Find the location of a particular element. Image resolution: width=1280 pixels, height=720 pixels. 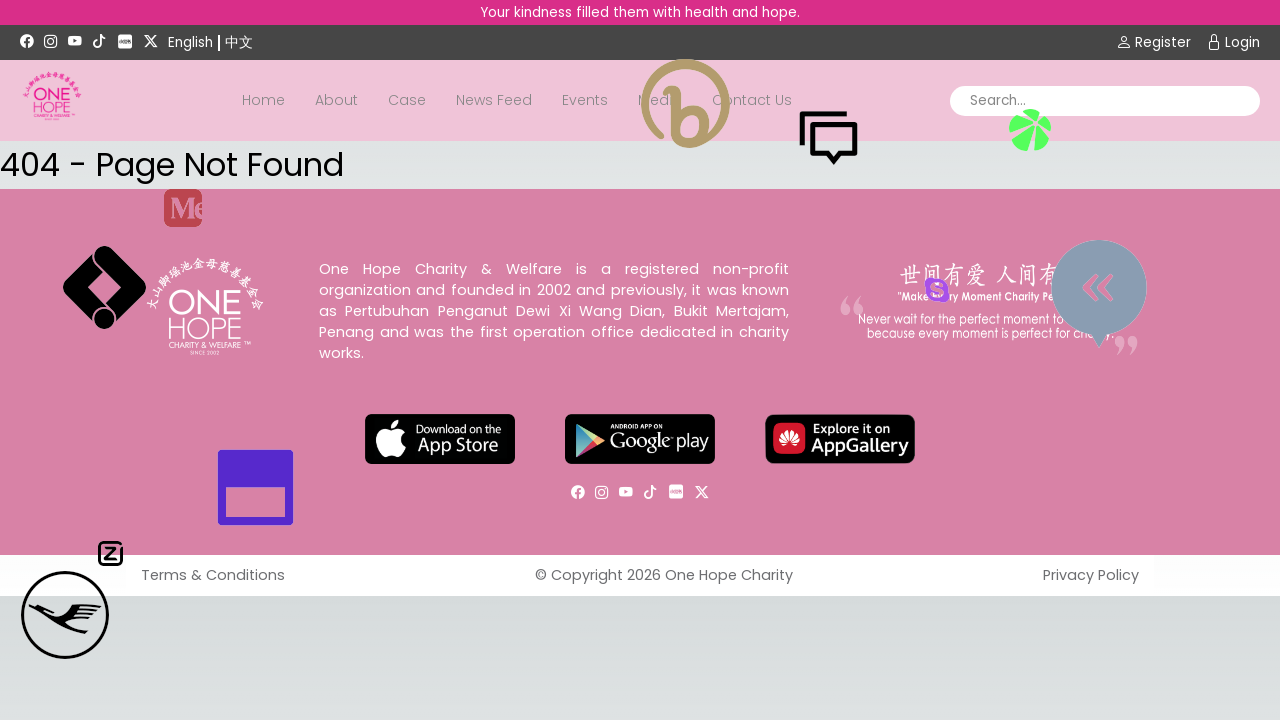

cloud native buildpacks logo is located at coordinates (1030, 130).